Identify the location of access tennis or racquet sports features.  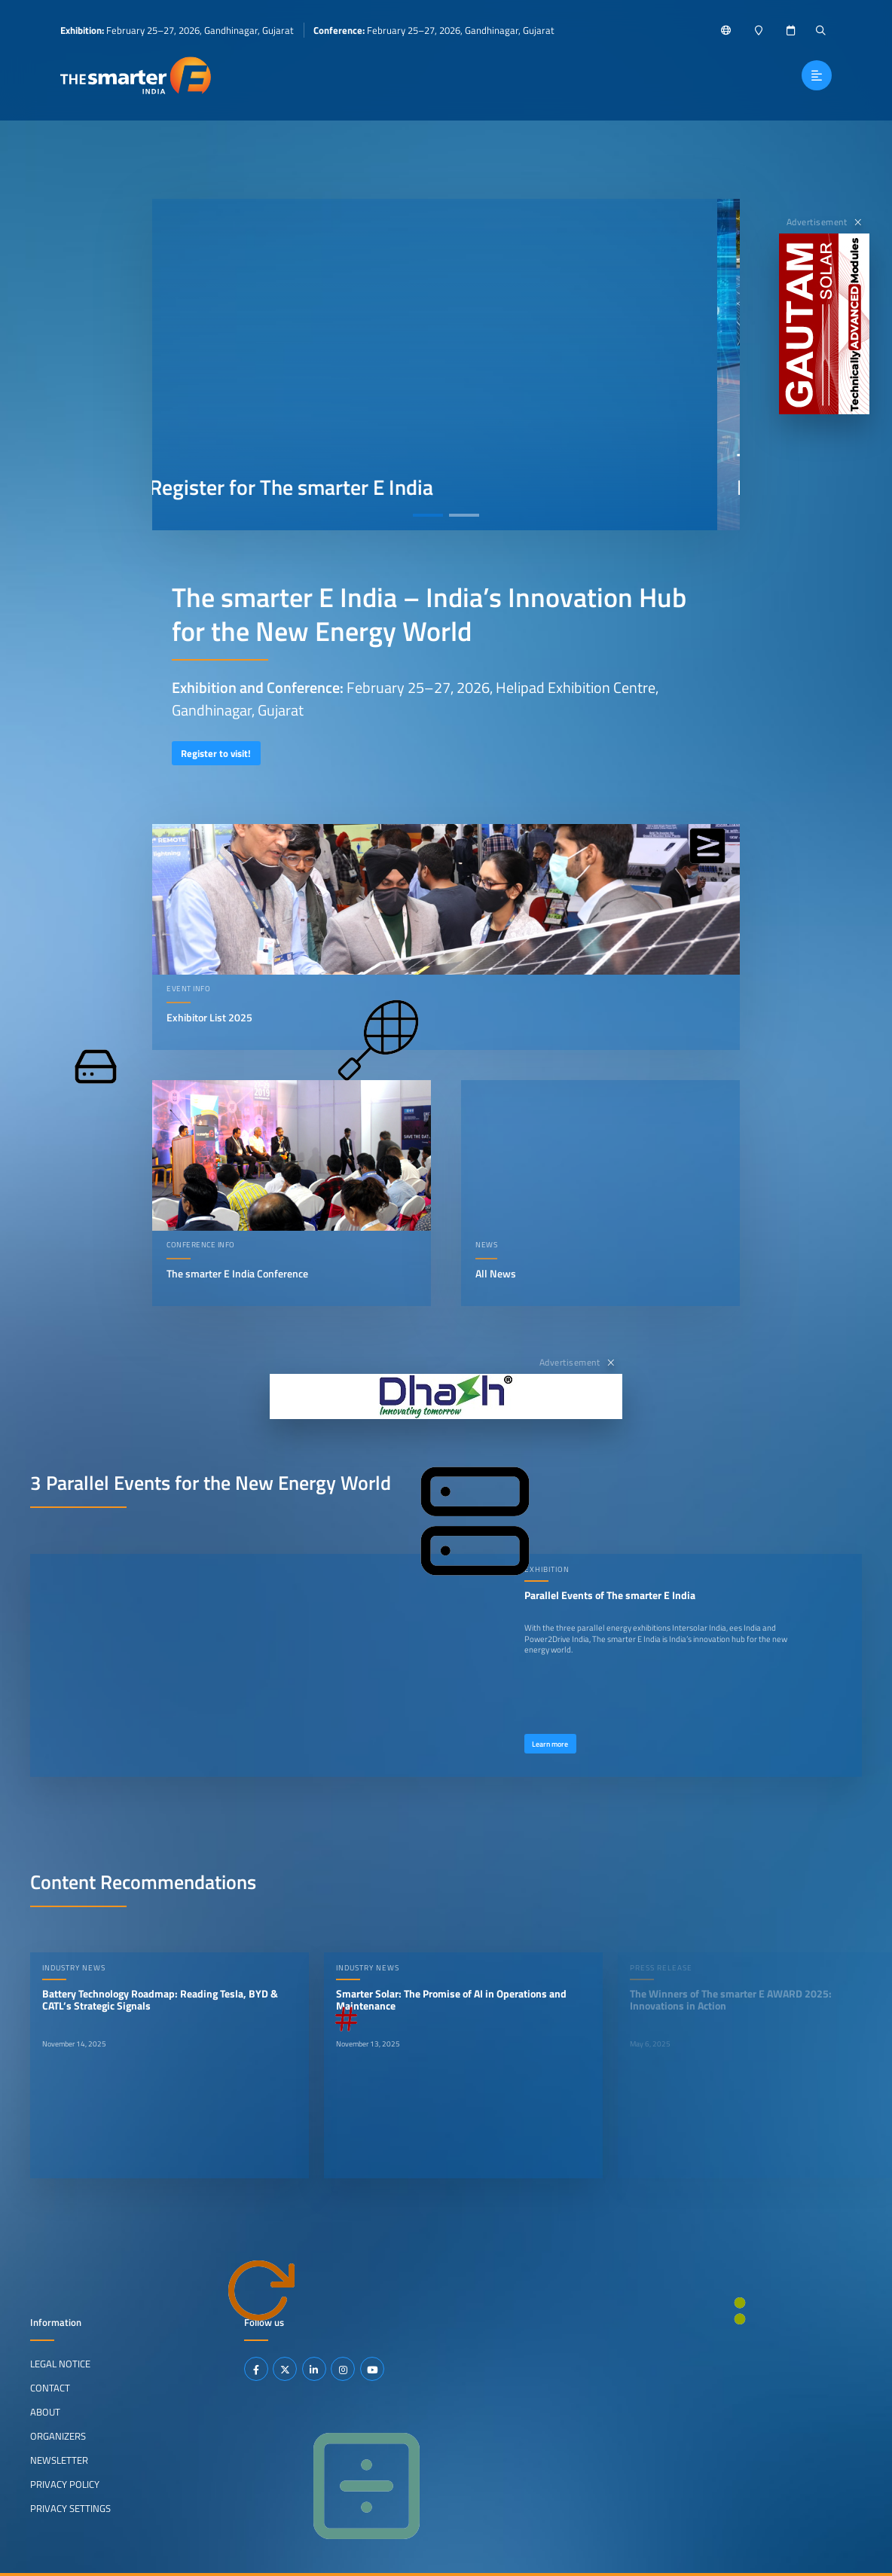
(377, 1042).